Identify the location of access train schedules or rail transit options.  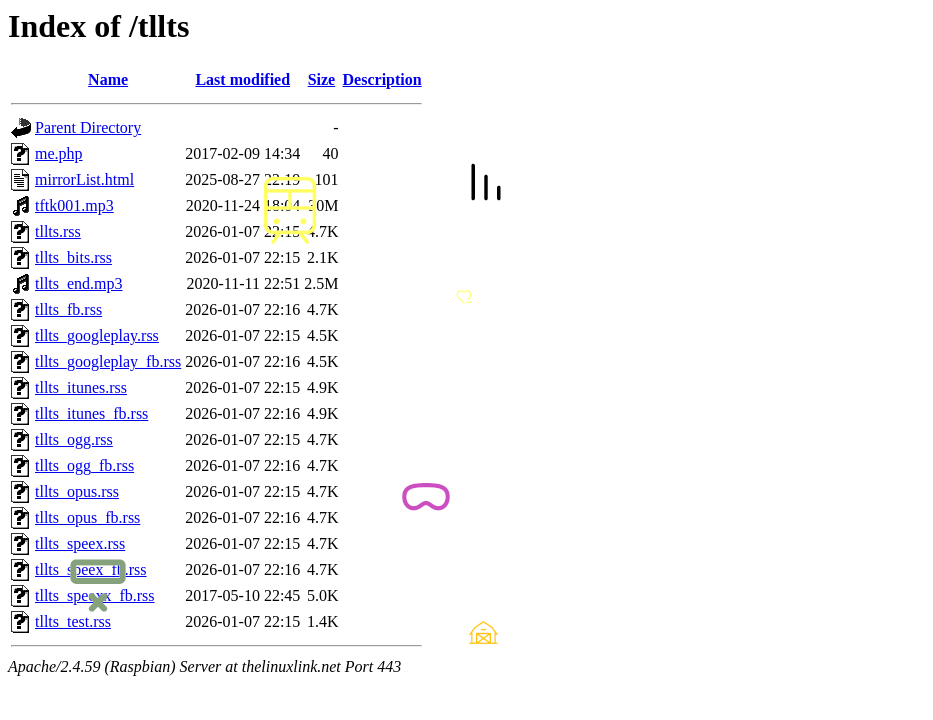
(290, 208).